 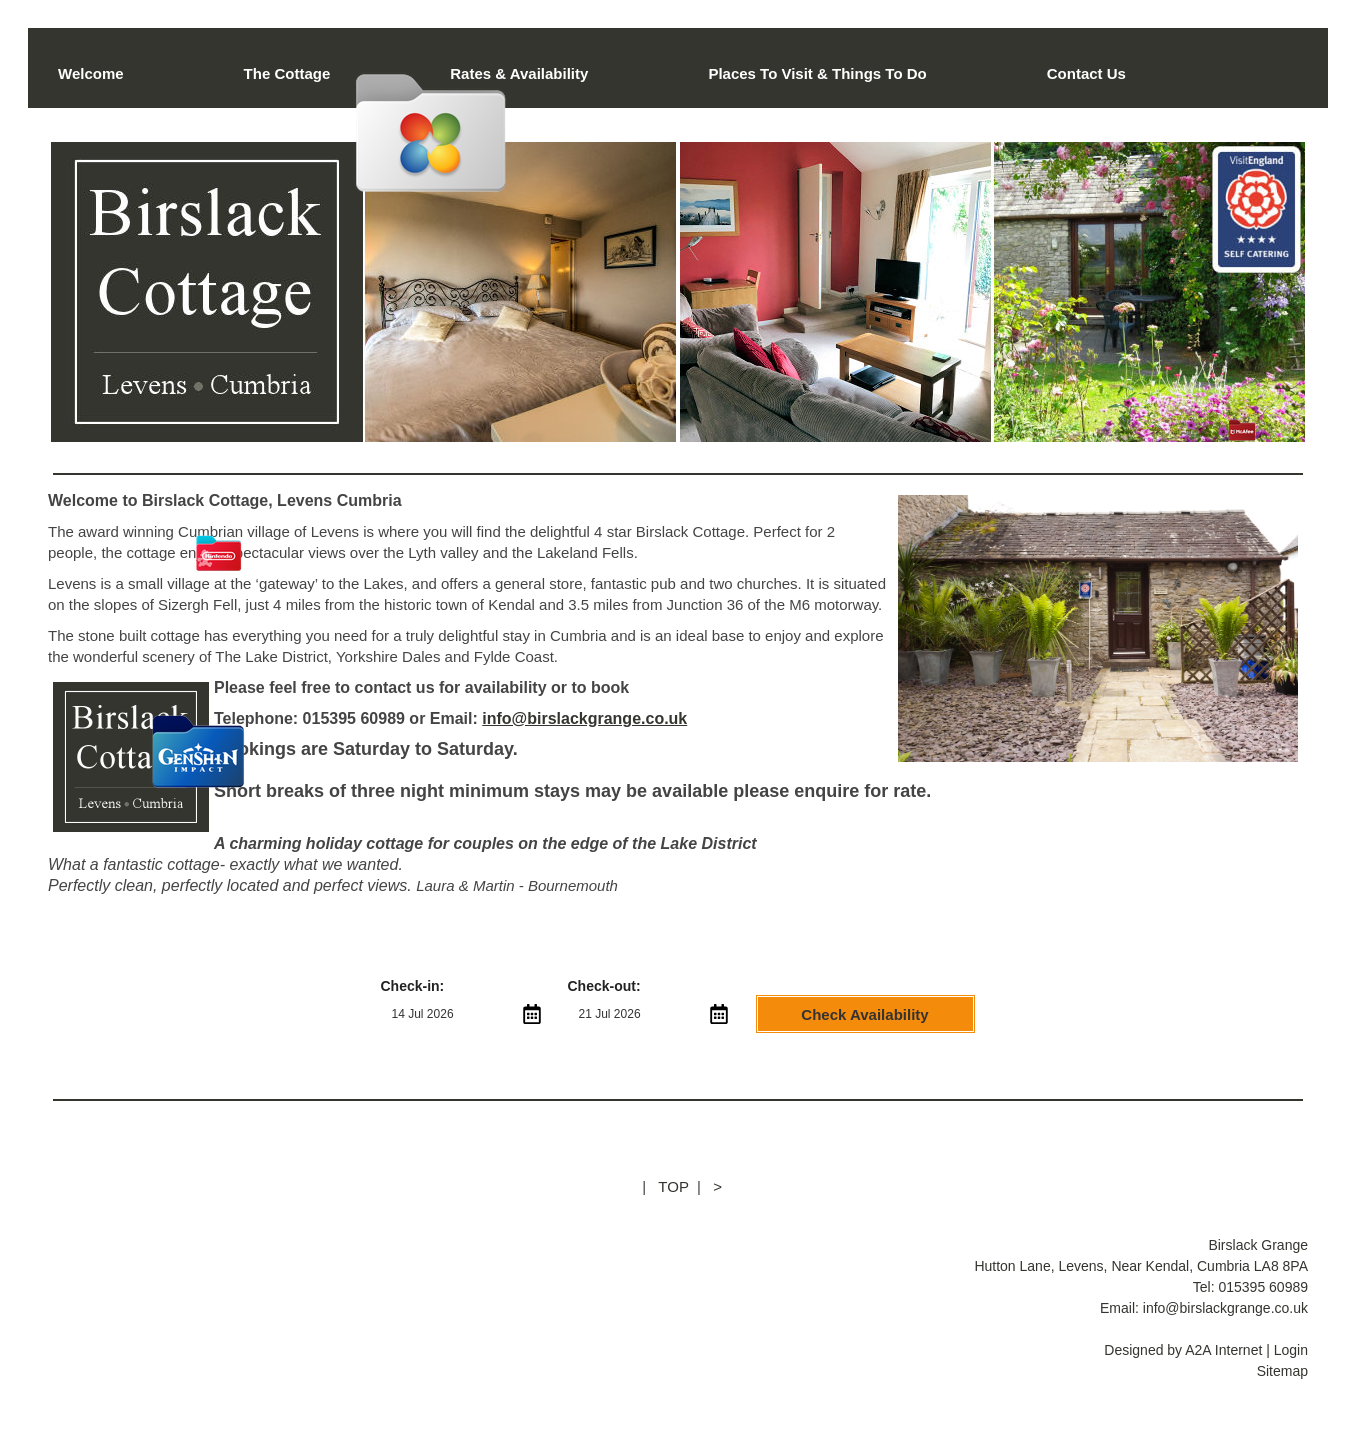 What do you see at coordinates (218, 554) in the screenshot?
I see `open folder containing Nintendo games or files` at bounding box center [218, 554].